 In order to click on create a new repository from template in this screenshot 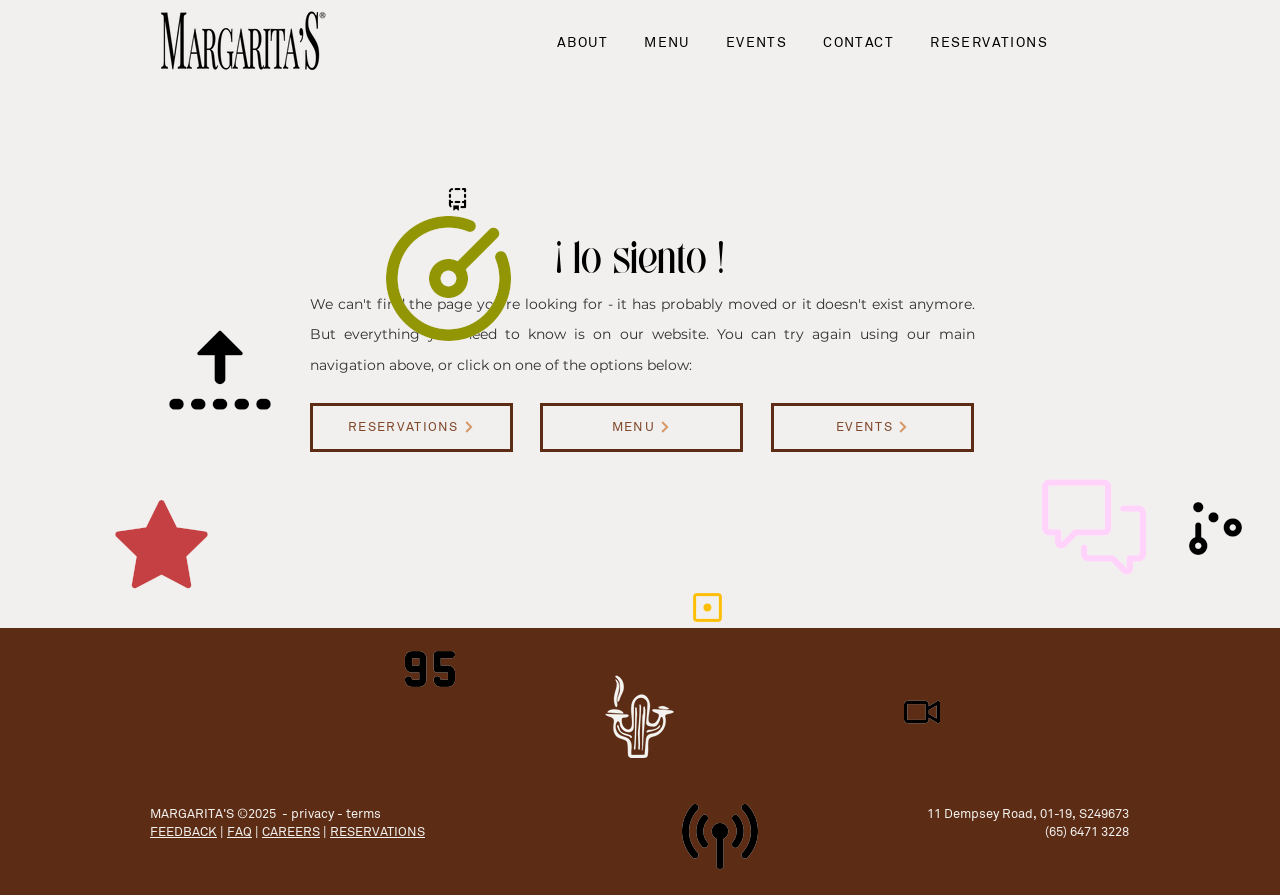, I will do `click(457, 199)`.